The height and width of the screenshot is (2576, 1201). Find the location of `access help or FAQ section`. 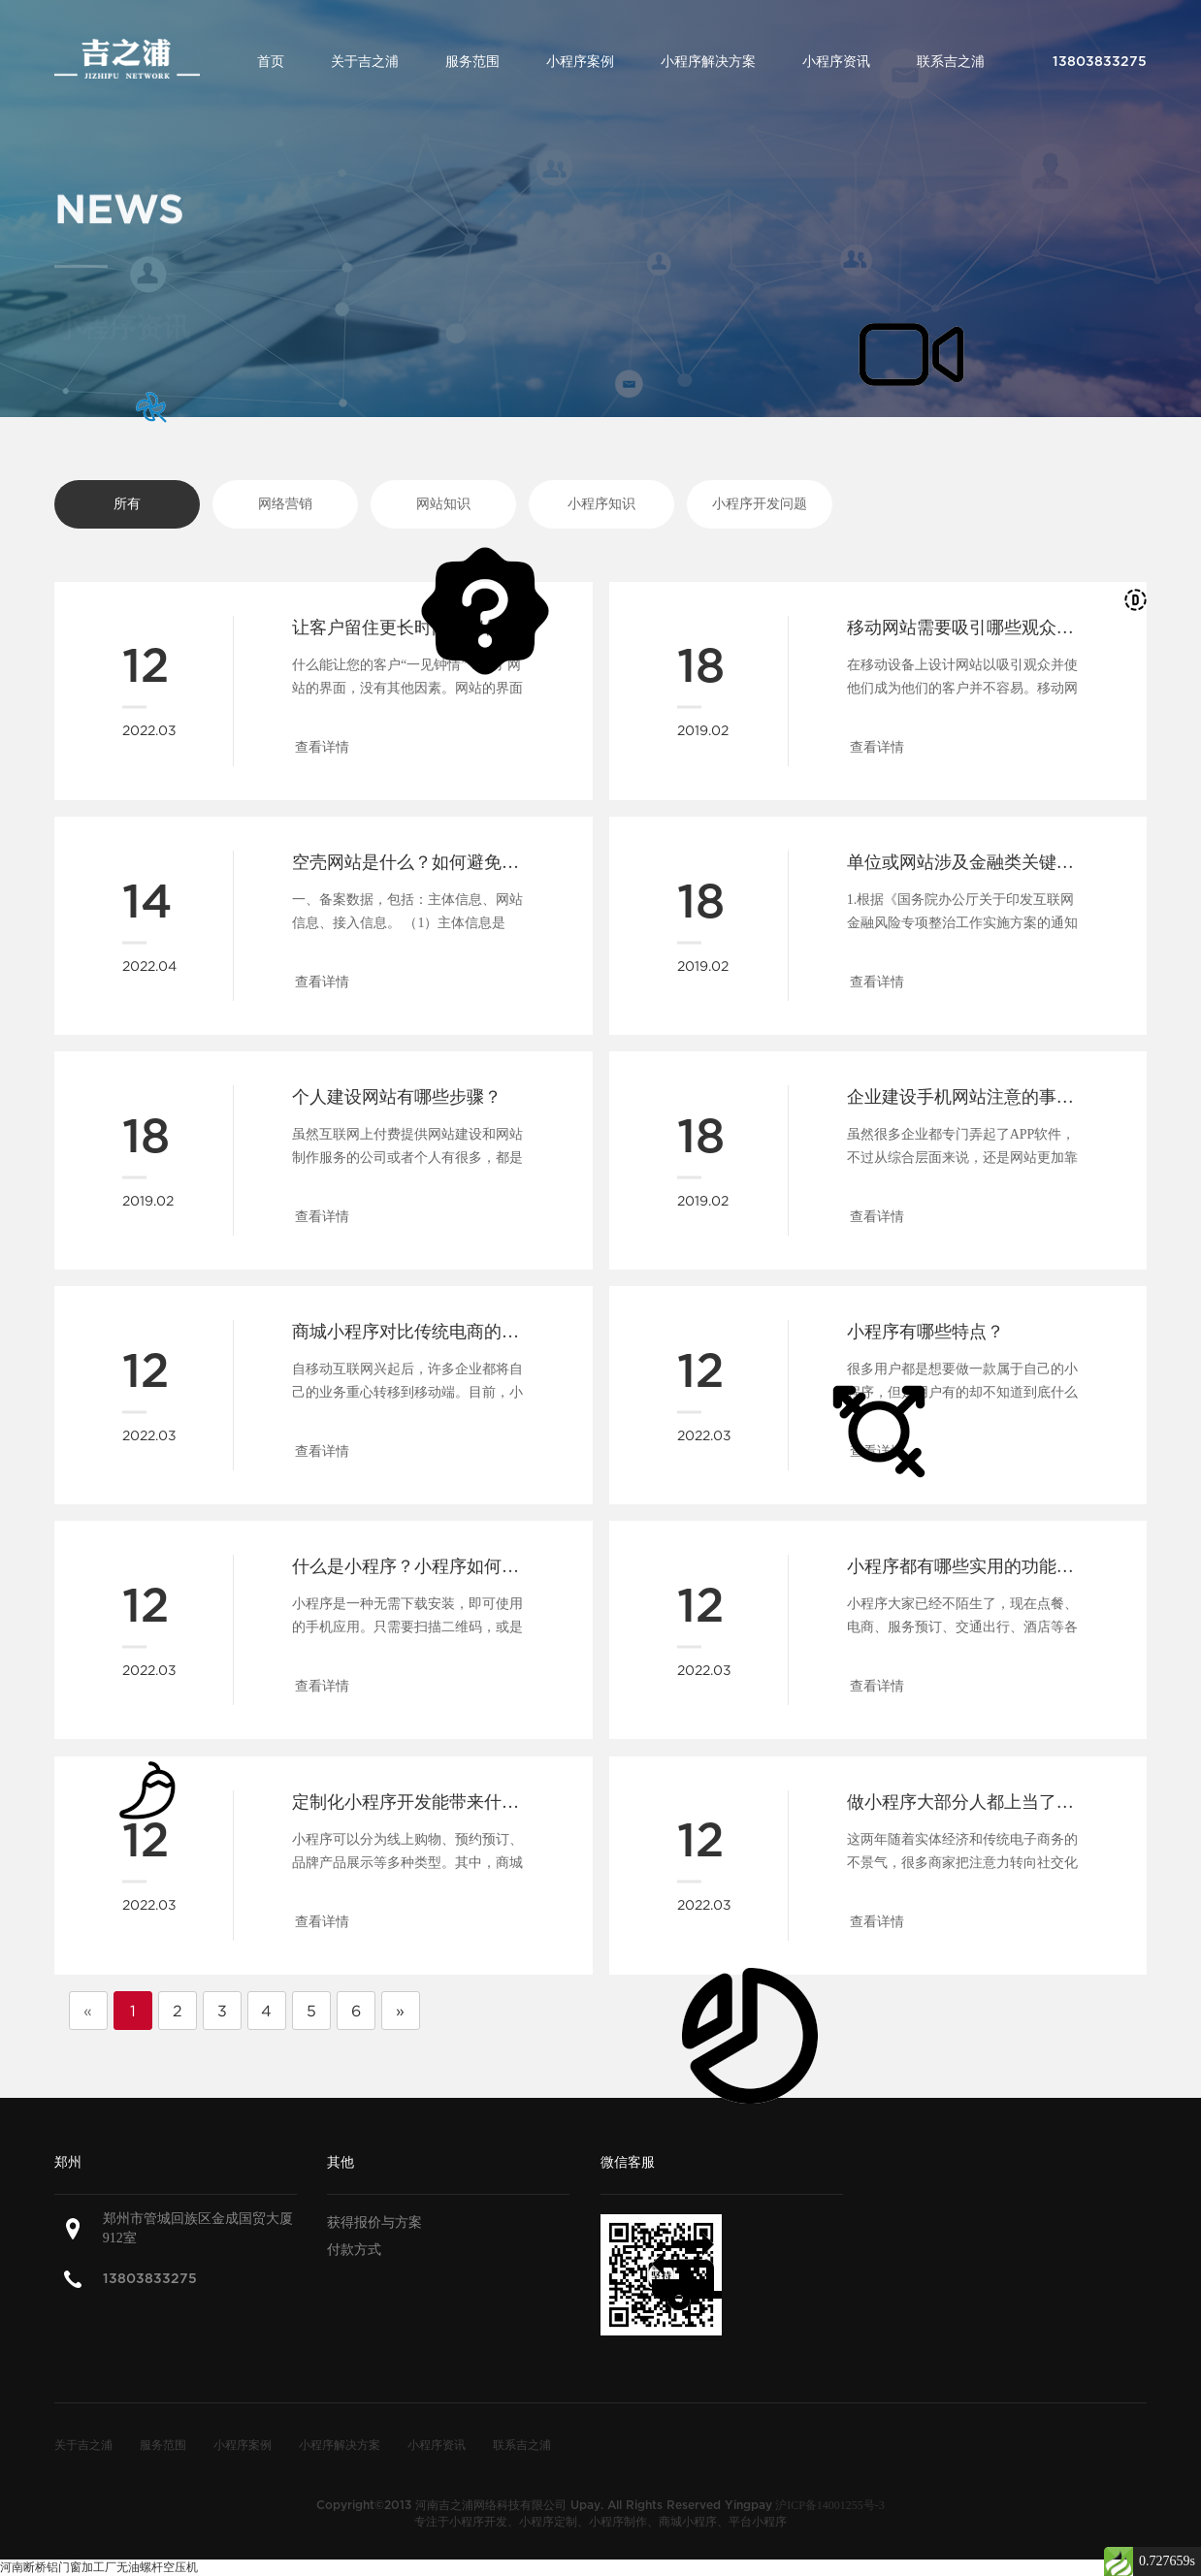

access help or FAQ section is located at coordinates (485, 611).